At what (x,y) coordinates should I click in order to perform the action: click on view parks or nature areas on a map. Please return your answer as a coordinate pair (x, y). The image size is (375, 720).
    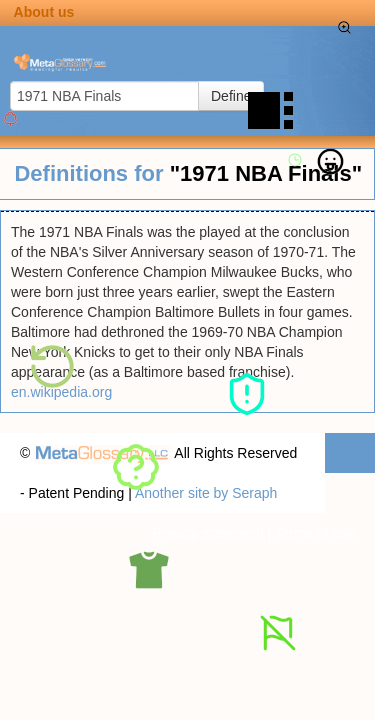
    Looking at the image, I should click on (10, 118).